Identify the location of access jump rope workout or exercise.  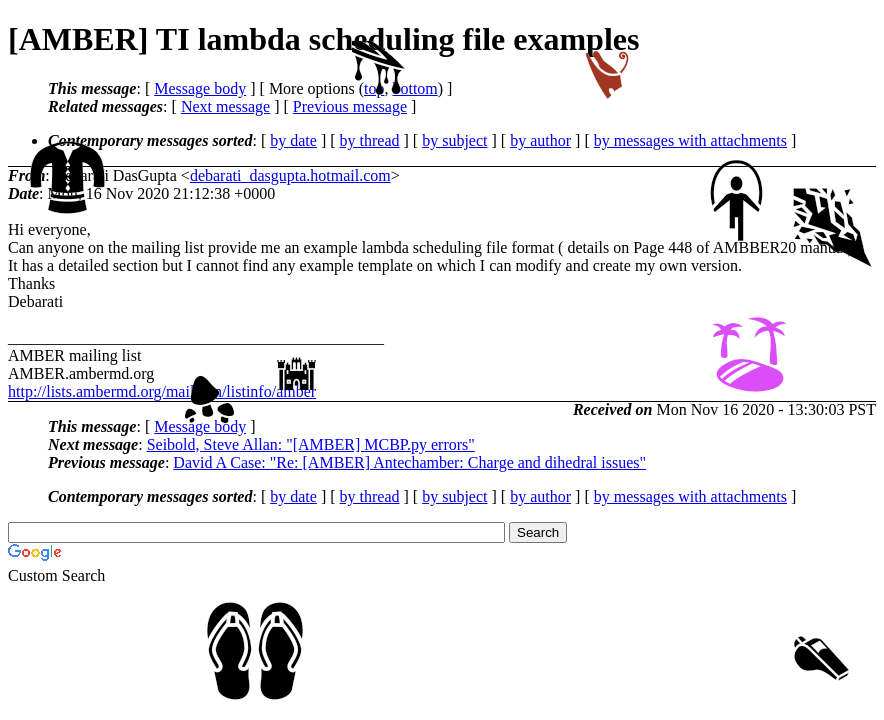
(736, 200).